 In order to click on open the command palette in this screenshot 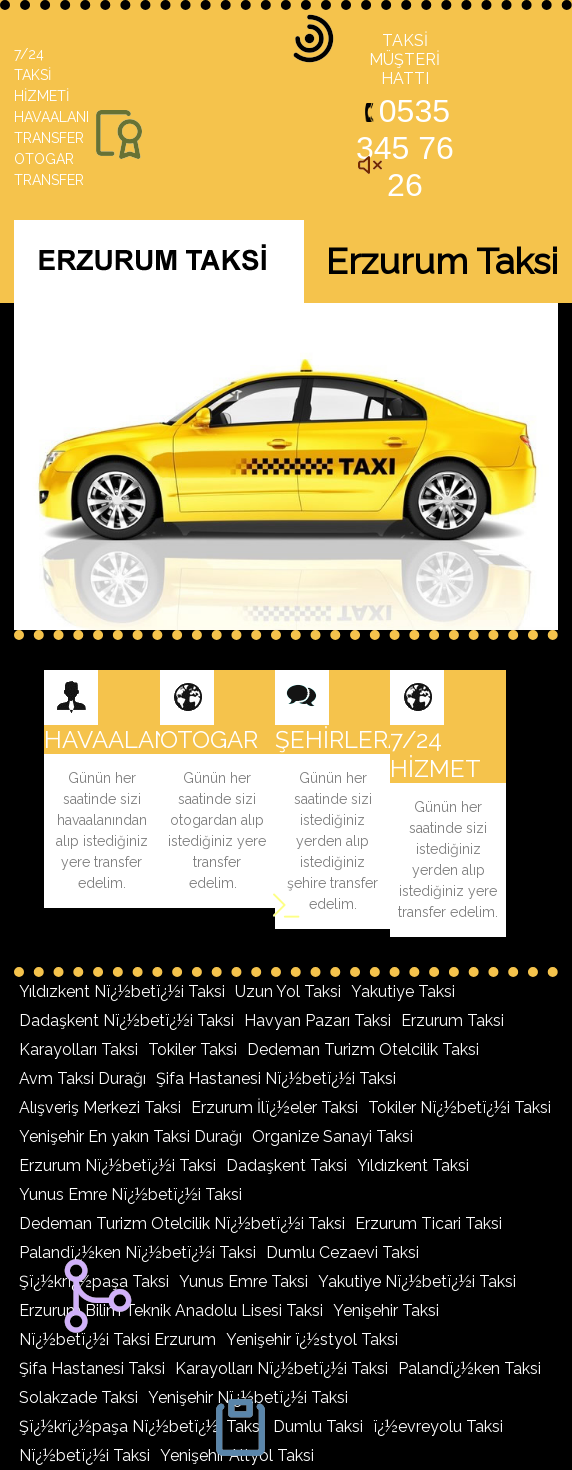, I will do `click(286, 905)`.